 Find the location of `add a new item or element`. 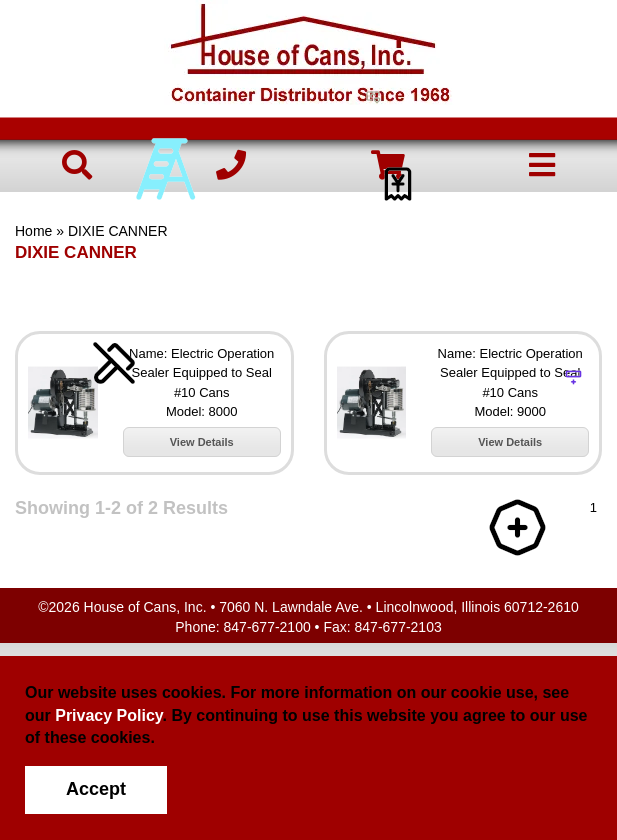

add a new item or element is located at coordinates (517, 527).